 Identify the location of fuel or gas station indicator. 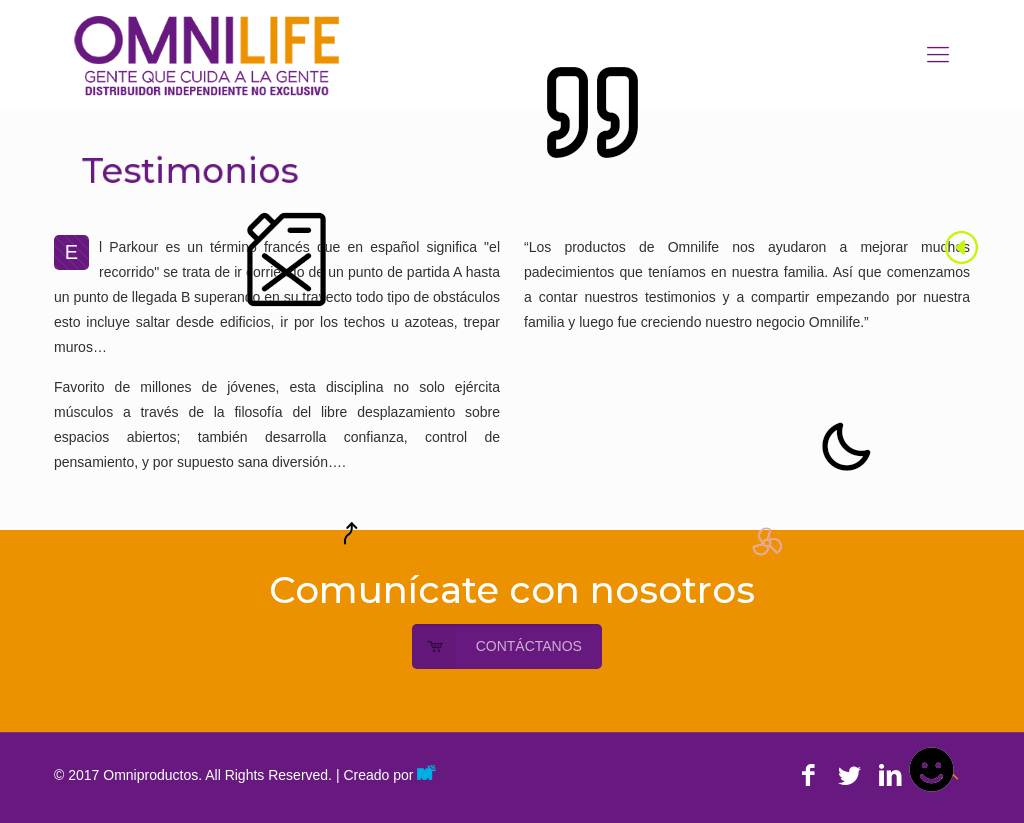
(286, 259).